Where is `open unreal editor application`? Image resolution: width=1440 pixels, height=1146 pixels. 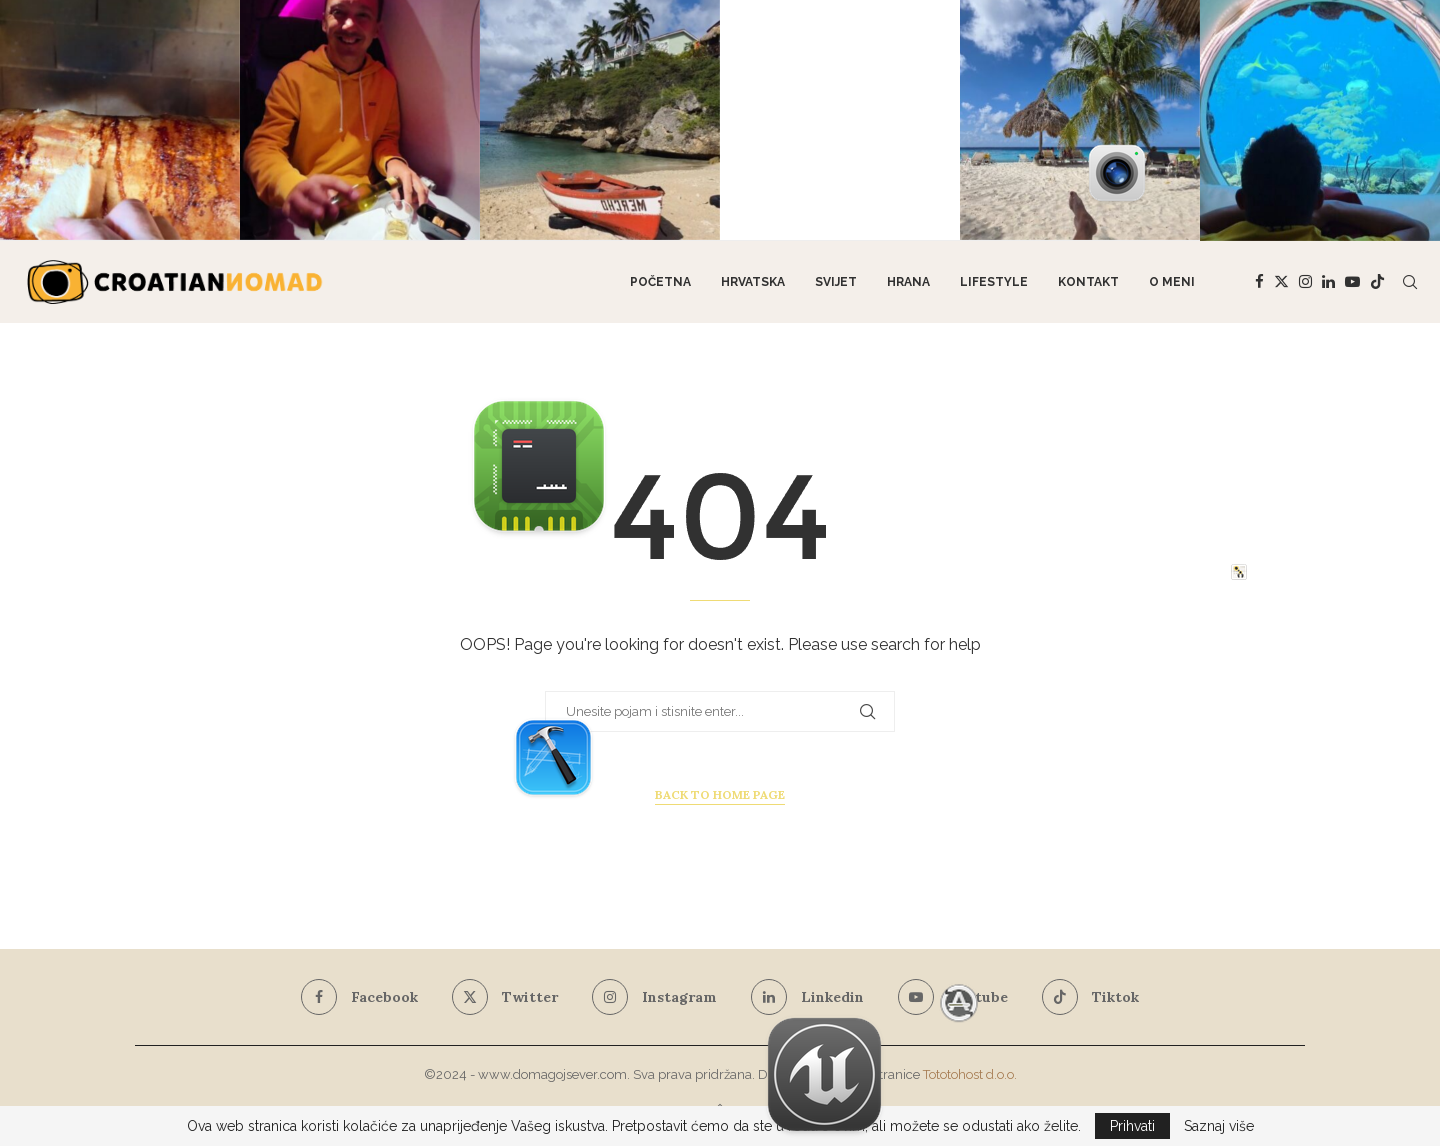 open unreal editor application is located at coordinates (824, 1074).